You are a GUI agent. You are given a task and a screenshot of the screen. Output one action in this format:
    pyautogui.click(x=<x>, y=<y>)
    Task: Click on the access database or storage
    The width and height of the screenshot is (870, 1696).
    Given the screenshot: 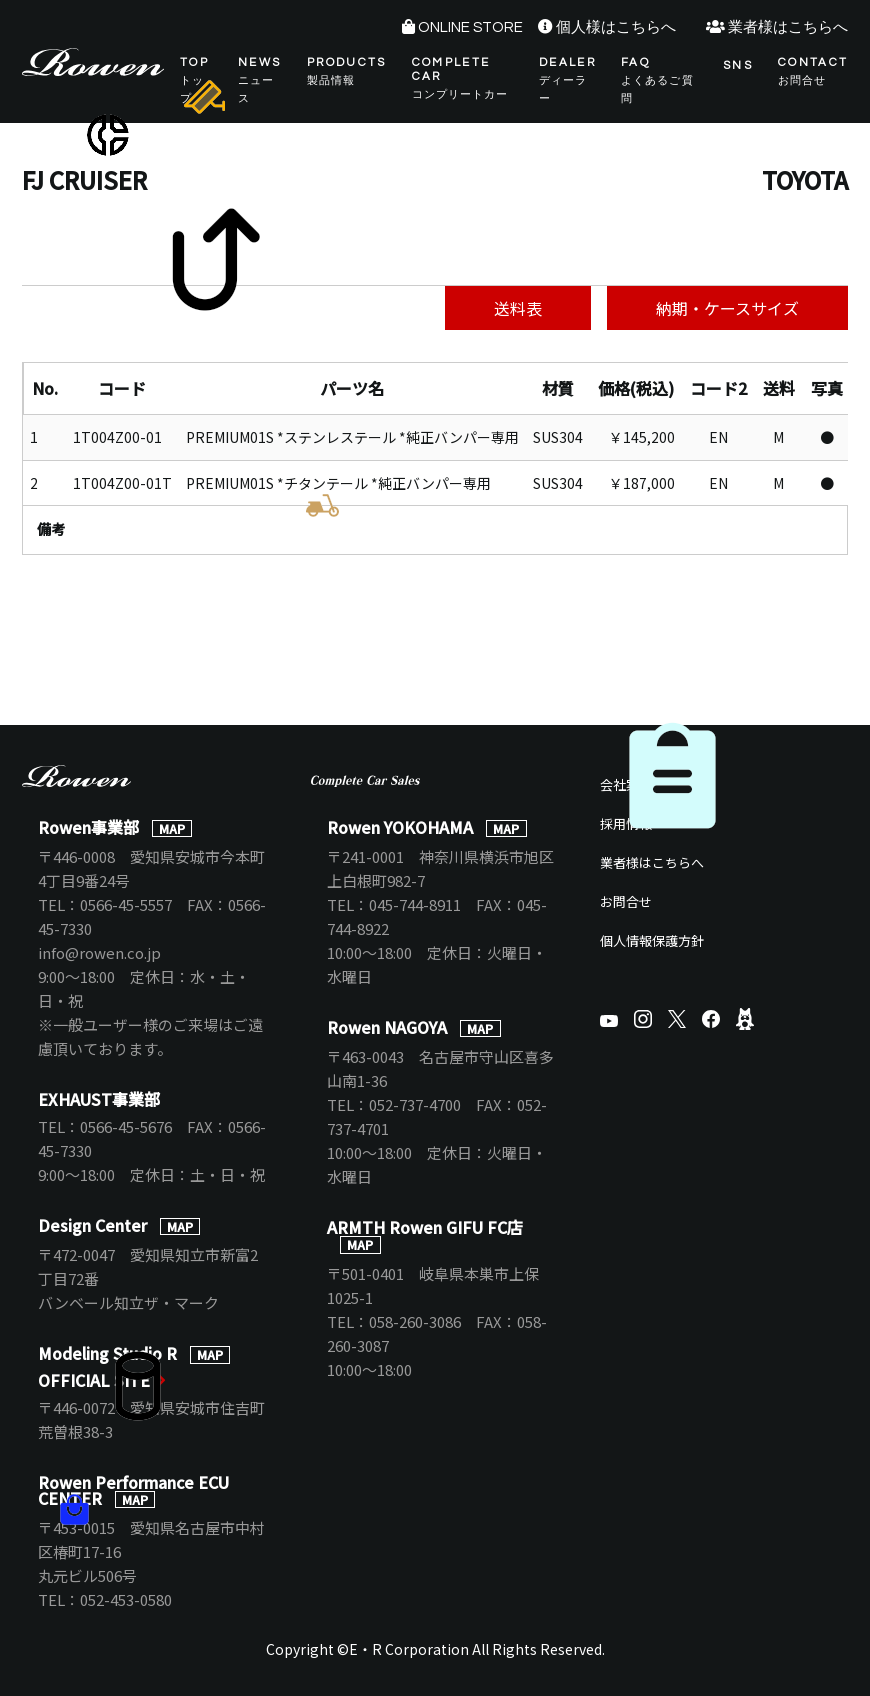 What is the action you would take?
    pyautogui.click(x=138, y=1386)
    